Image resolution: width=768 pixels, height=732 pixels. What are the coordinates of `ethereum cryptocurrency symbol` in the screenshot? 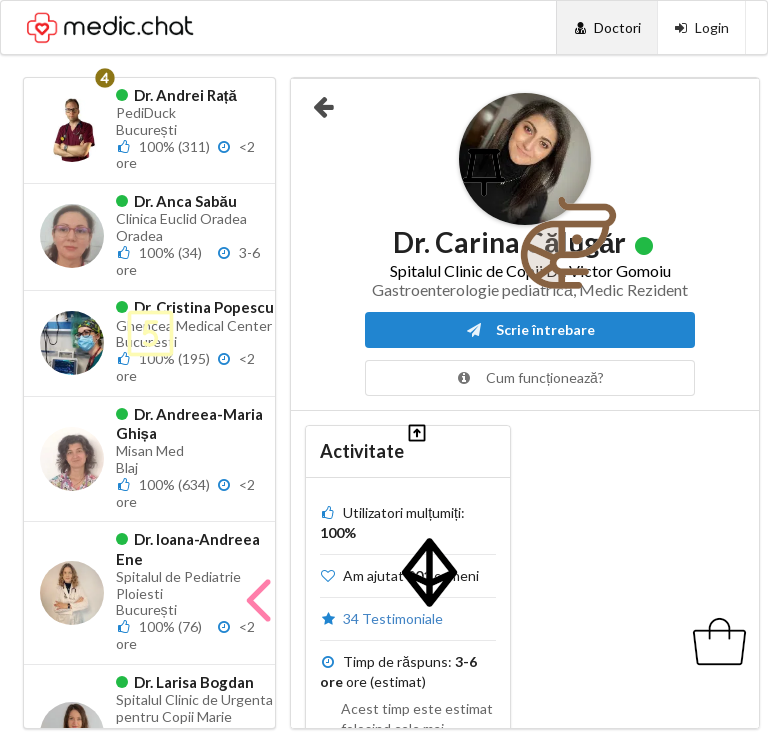 It's located at (429, 572).